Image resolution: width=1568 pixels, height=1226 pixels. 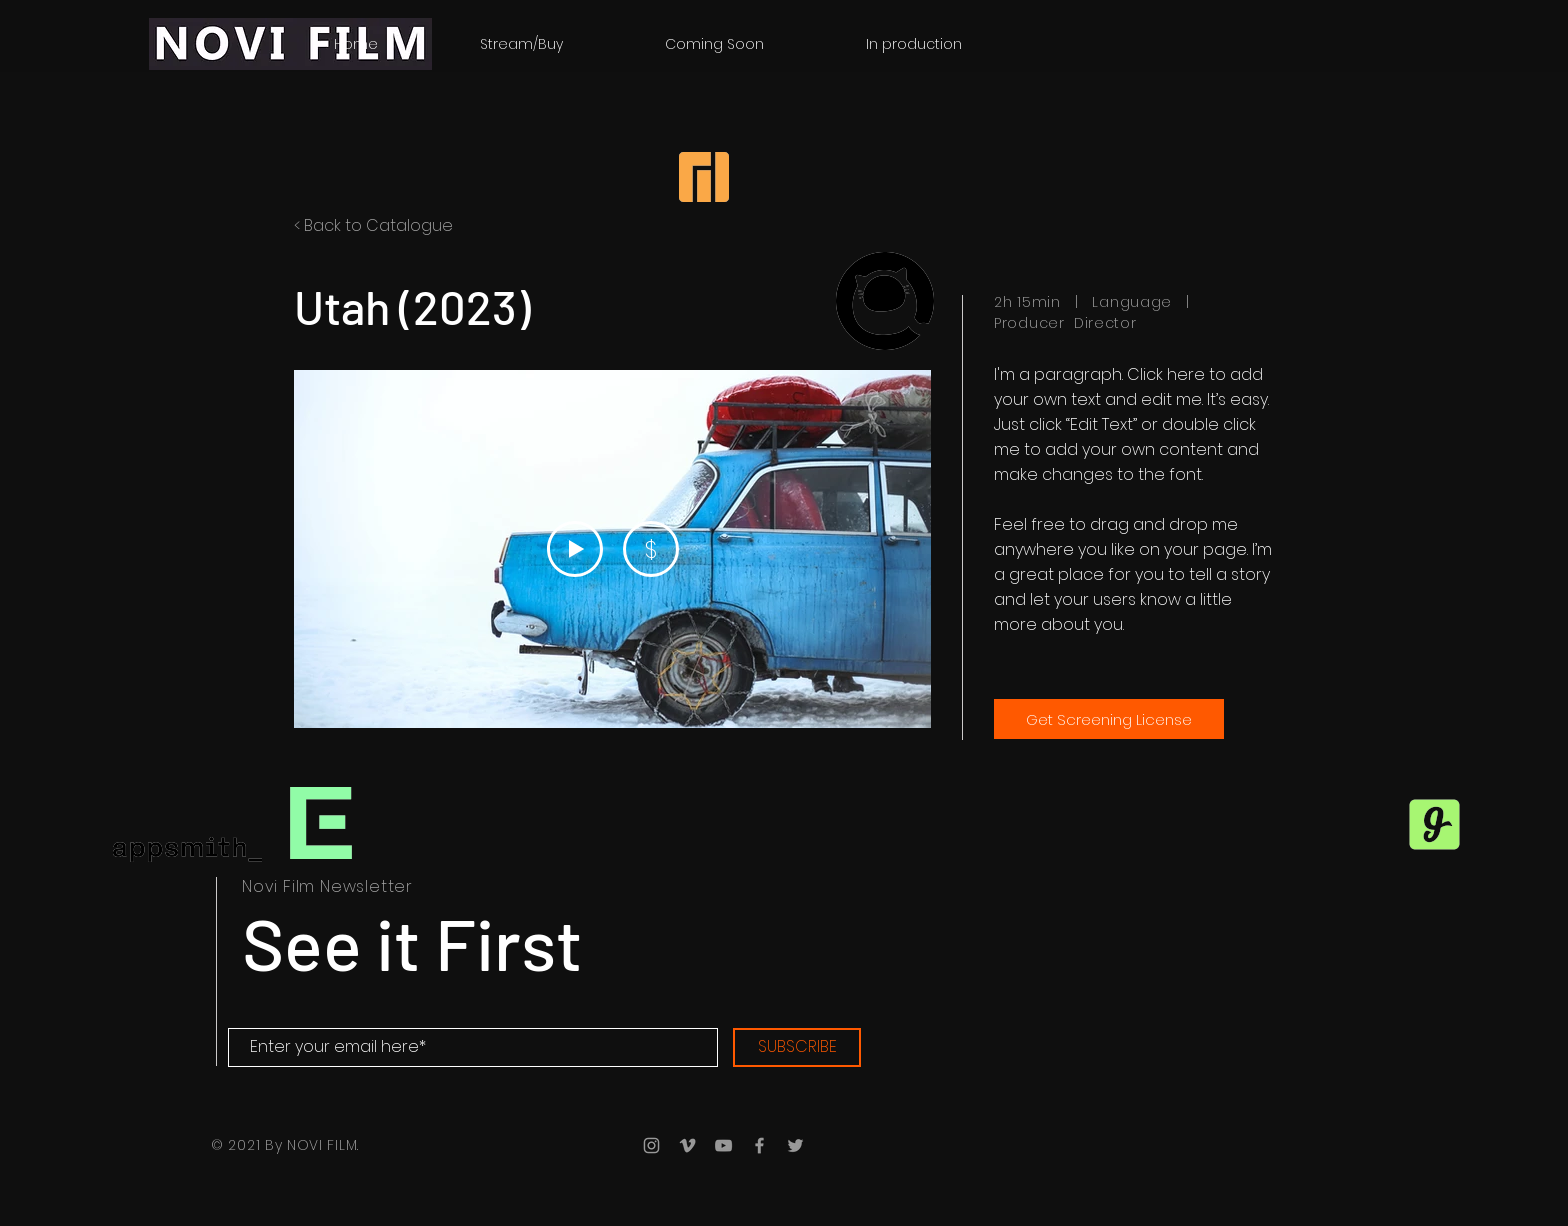 I want to click on glide app logo, so click(x=1434, y=824).